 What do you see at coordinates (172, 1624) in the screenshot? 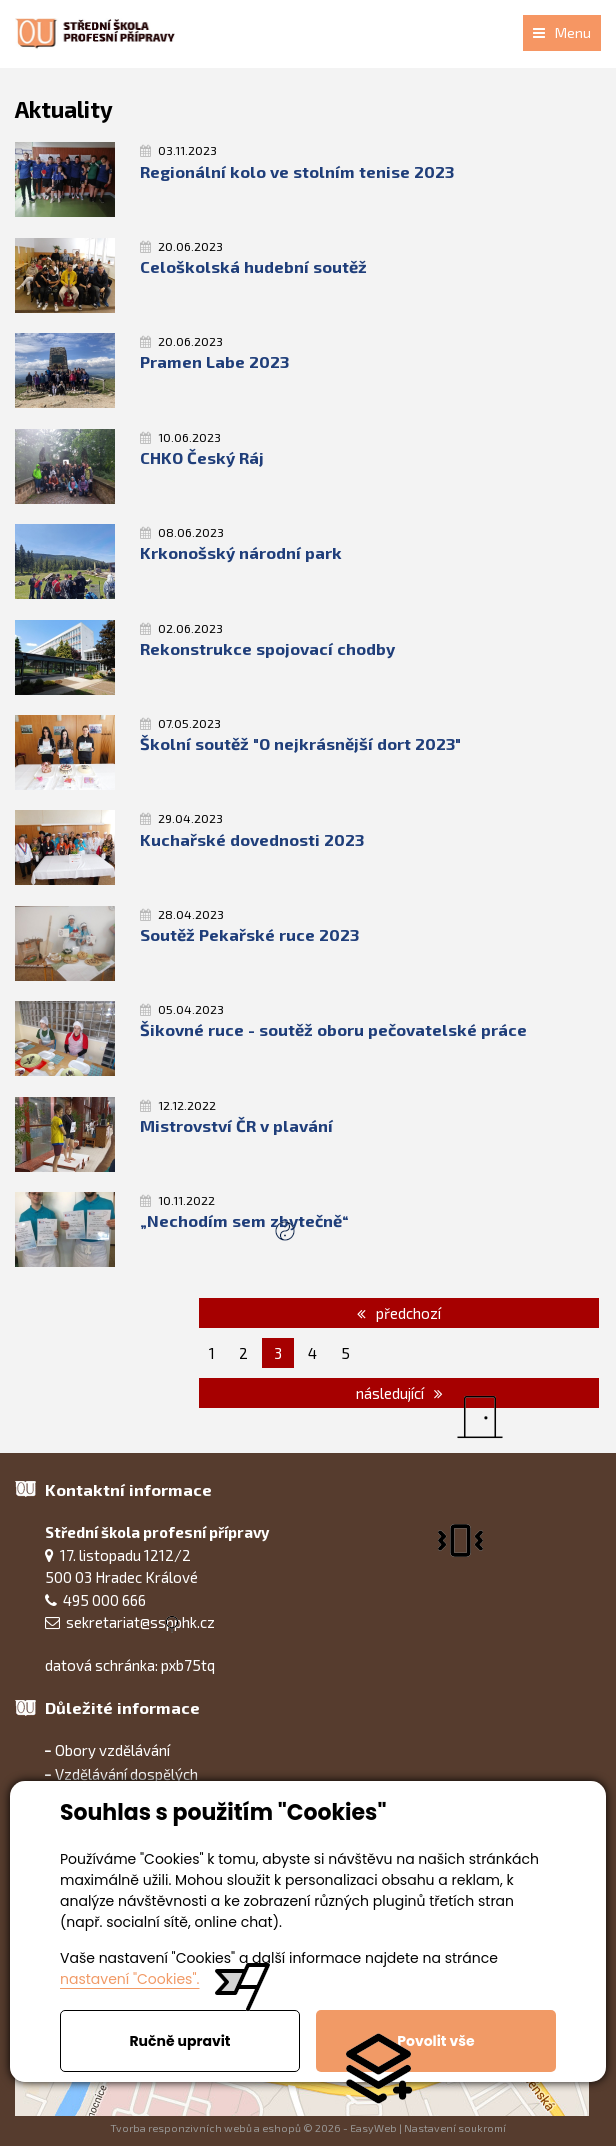
I see `select neuter or non-binary gender option` at bounding box center [172, 1624].